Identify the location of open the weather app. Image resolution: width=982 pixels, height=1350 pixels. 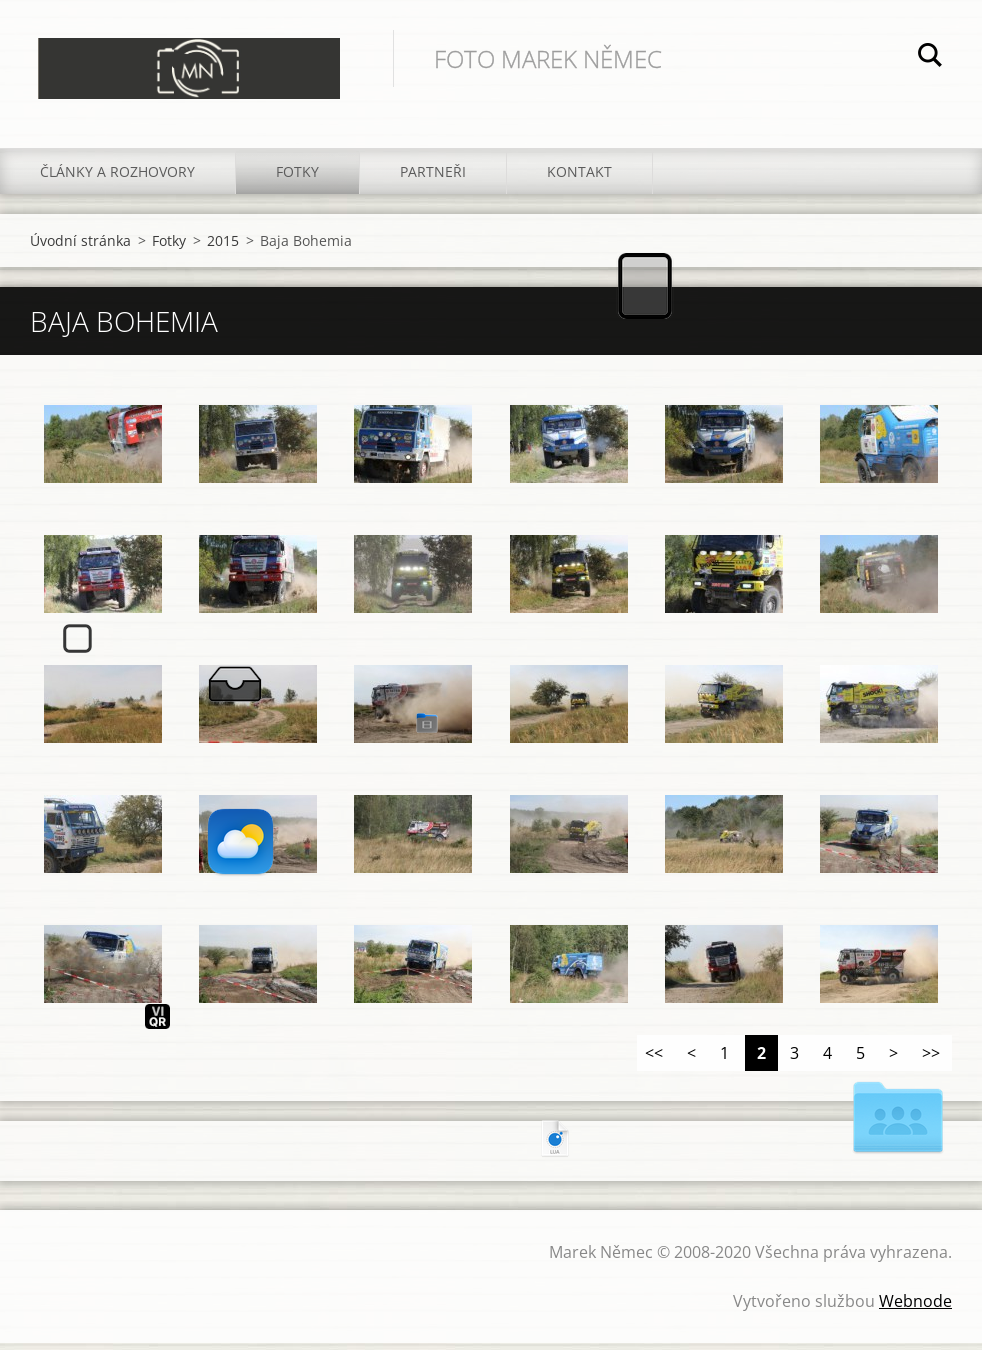
(240, 841).